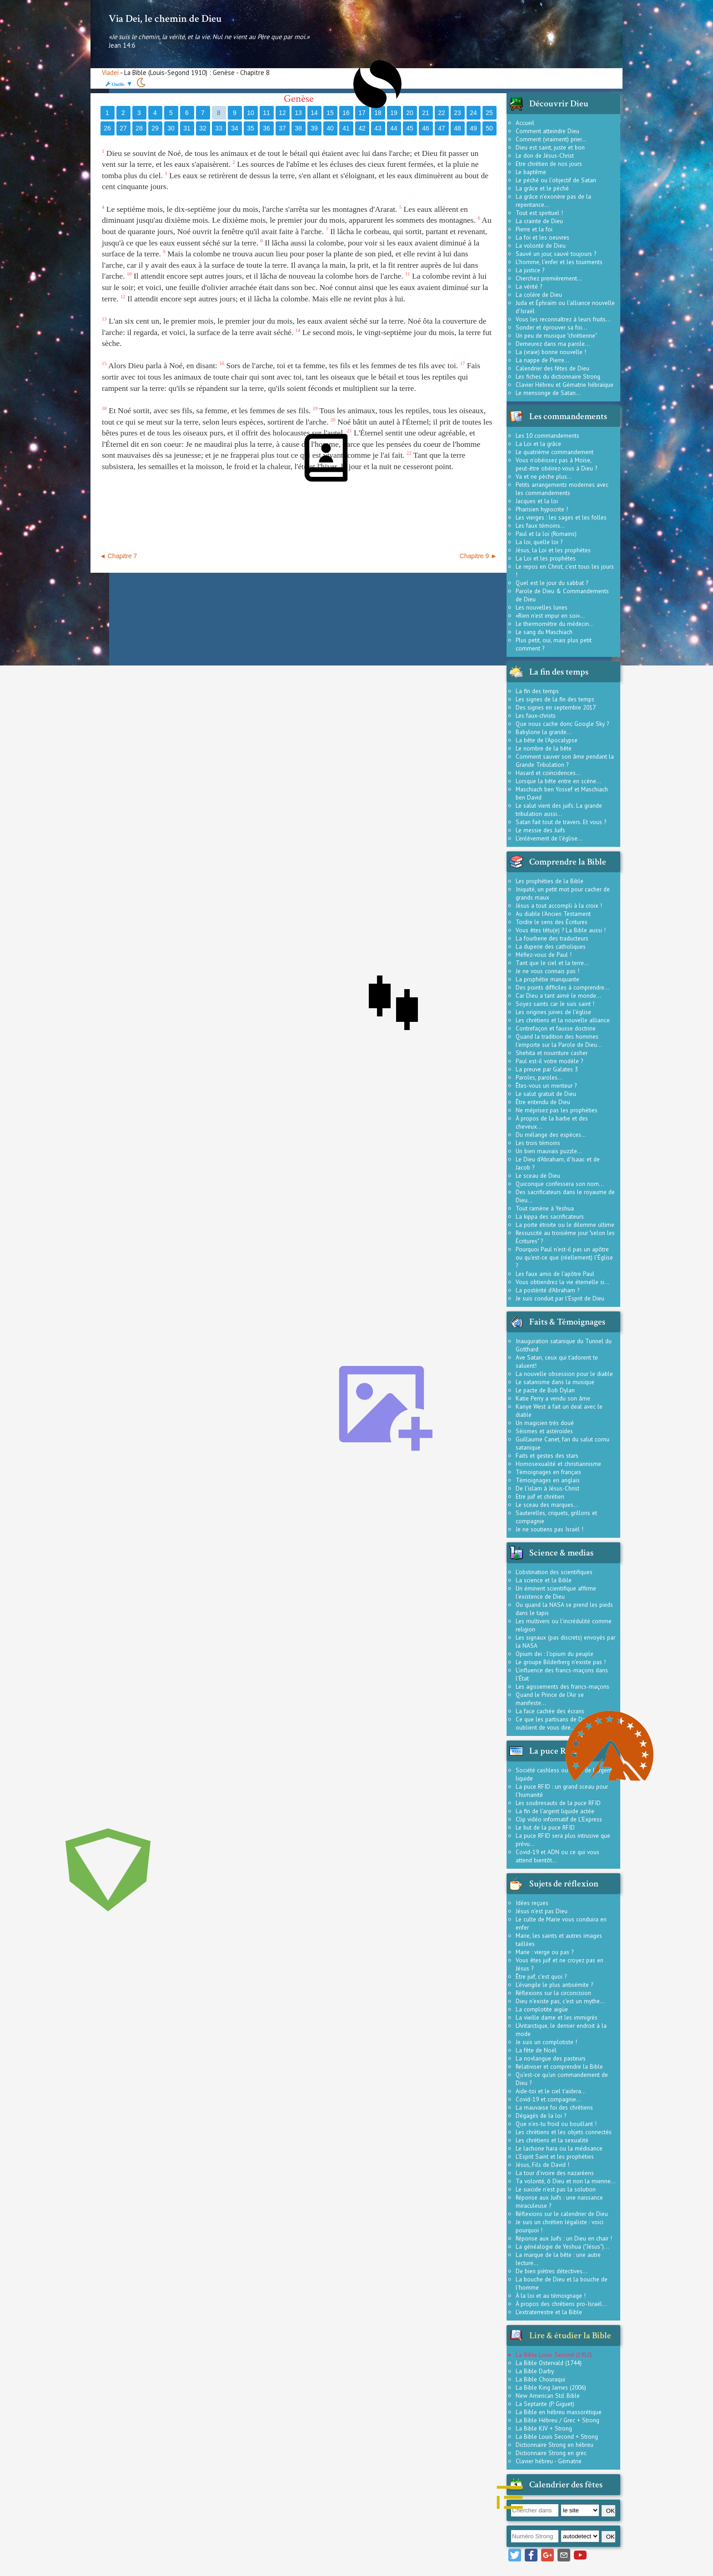 The image size is (713, 2576). What do you see at coordinates (393, 1003) in the screenshot?
I see `view stock market data` at bounding box center [393, 1003].